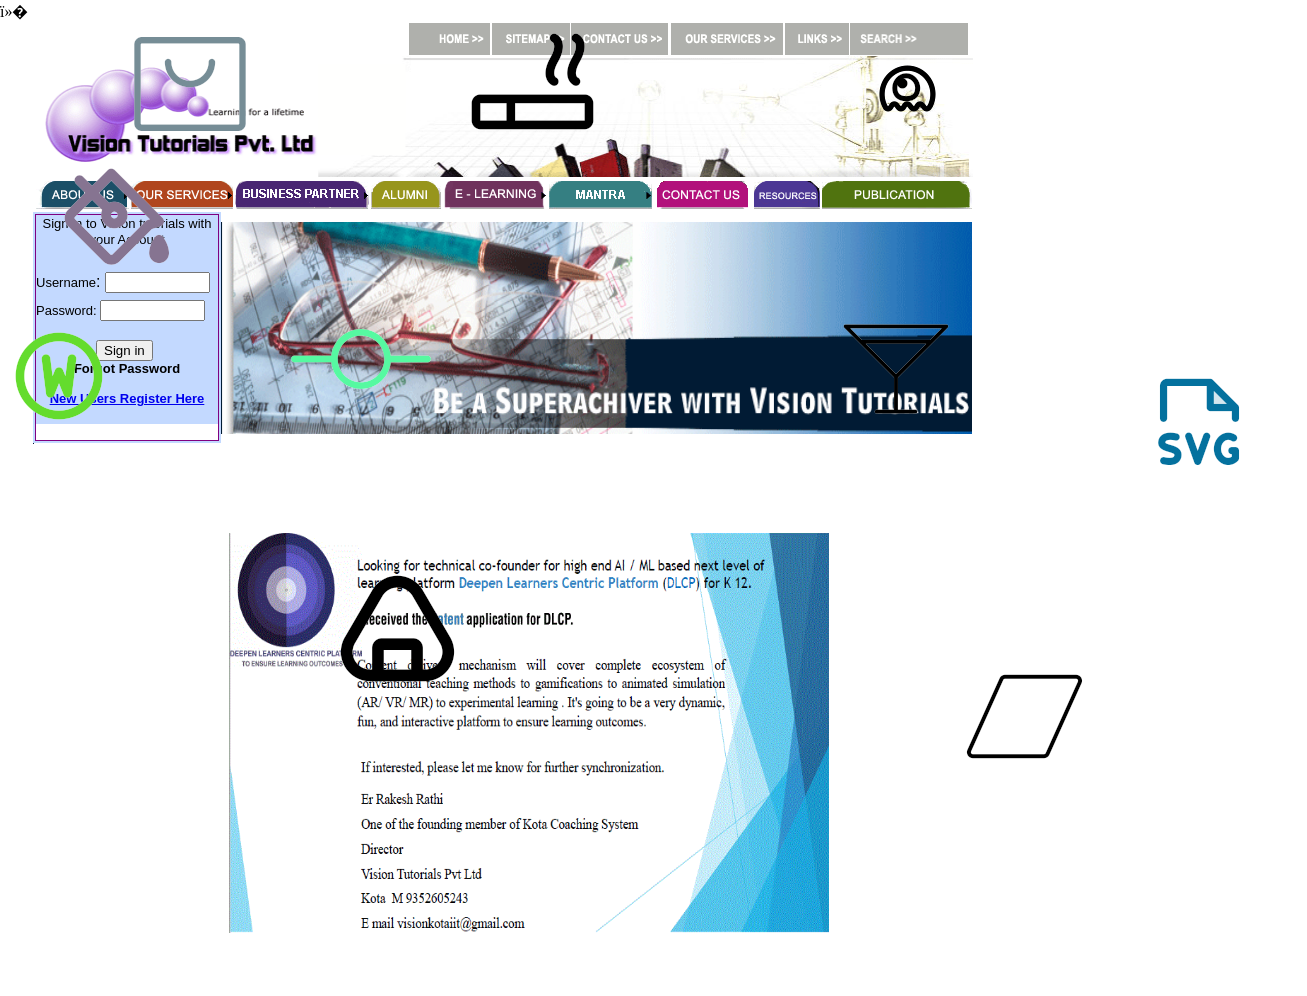  Describe the element at coordinates (896, 369) in the screenshot. I see `browse cocktail or drink recipes` at that location.